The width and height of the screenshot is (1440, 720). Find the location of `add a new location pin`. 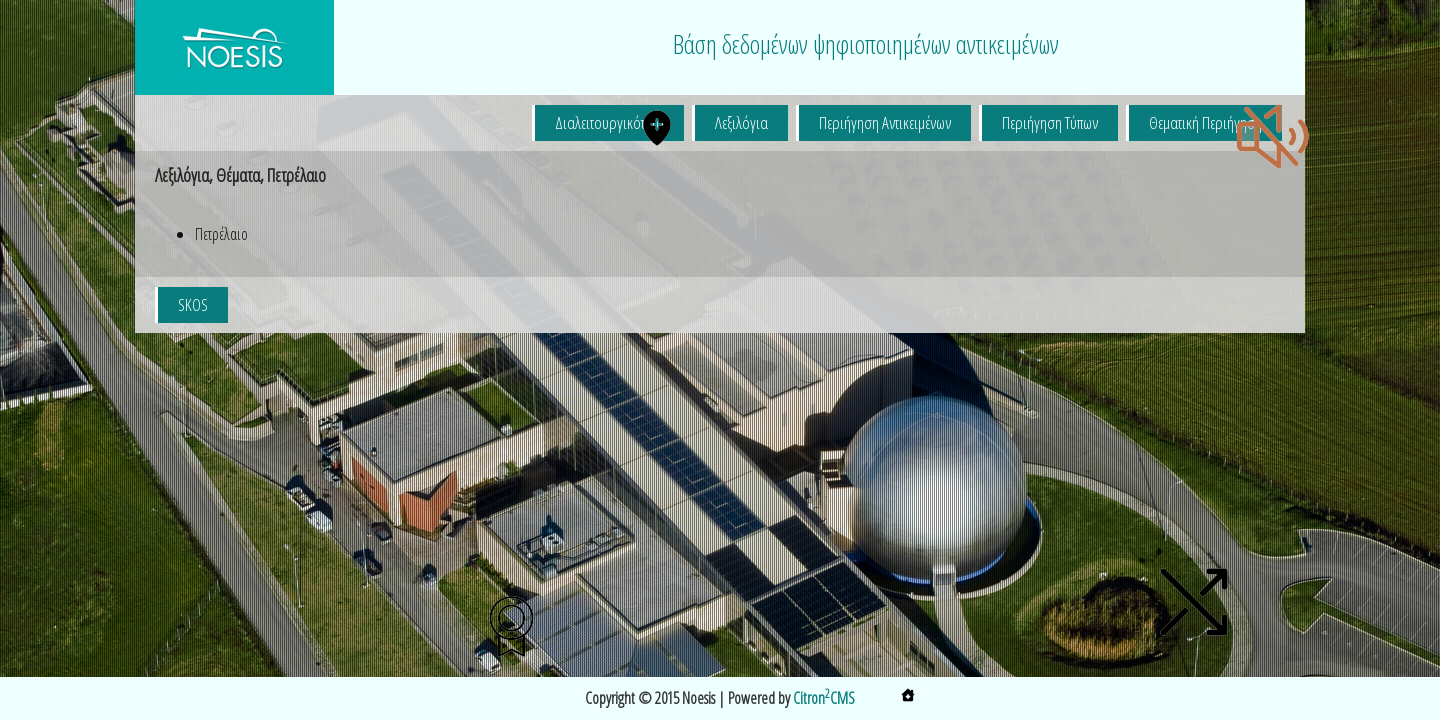

add a new location pin is located at coordinates (657, 128).